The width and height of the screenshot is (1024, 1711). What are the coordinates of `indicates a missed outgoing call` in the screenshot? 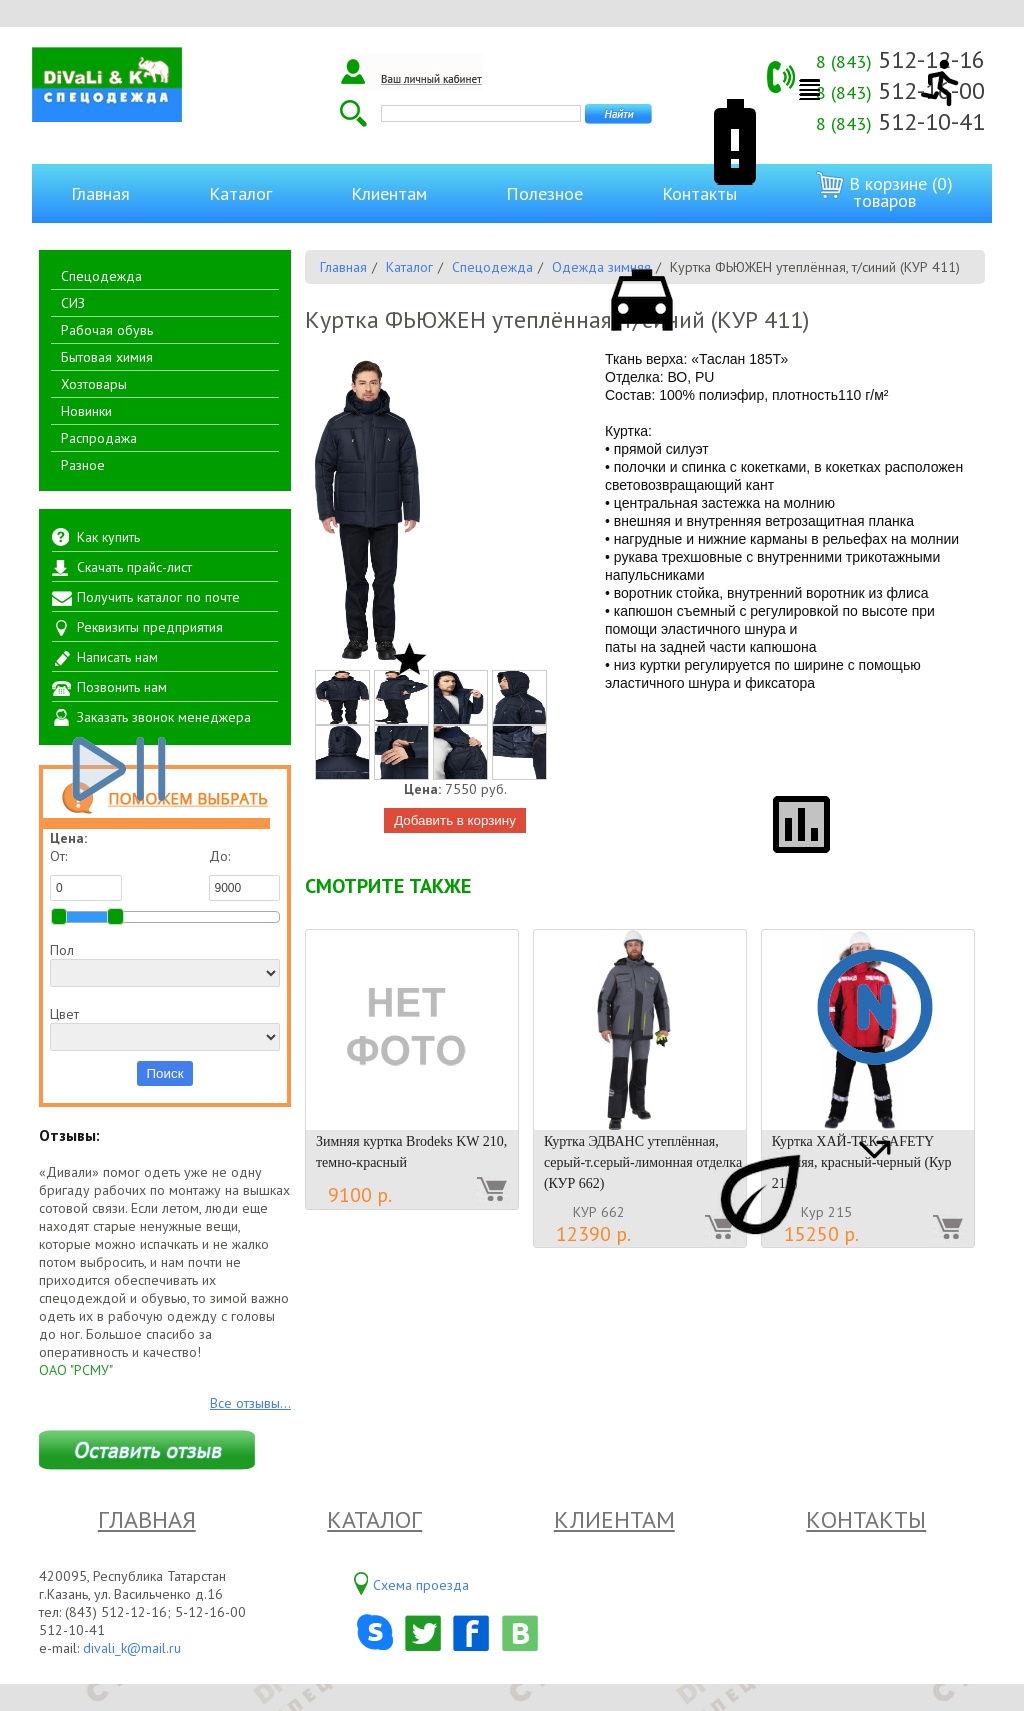 It's located at (874, 1149).